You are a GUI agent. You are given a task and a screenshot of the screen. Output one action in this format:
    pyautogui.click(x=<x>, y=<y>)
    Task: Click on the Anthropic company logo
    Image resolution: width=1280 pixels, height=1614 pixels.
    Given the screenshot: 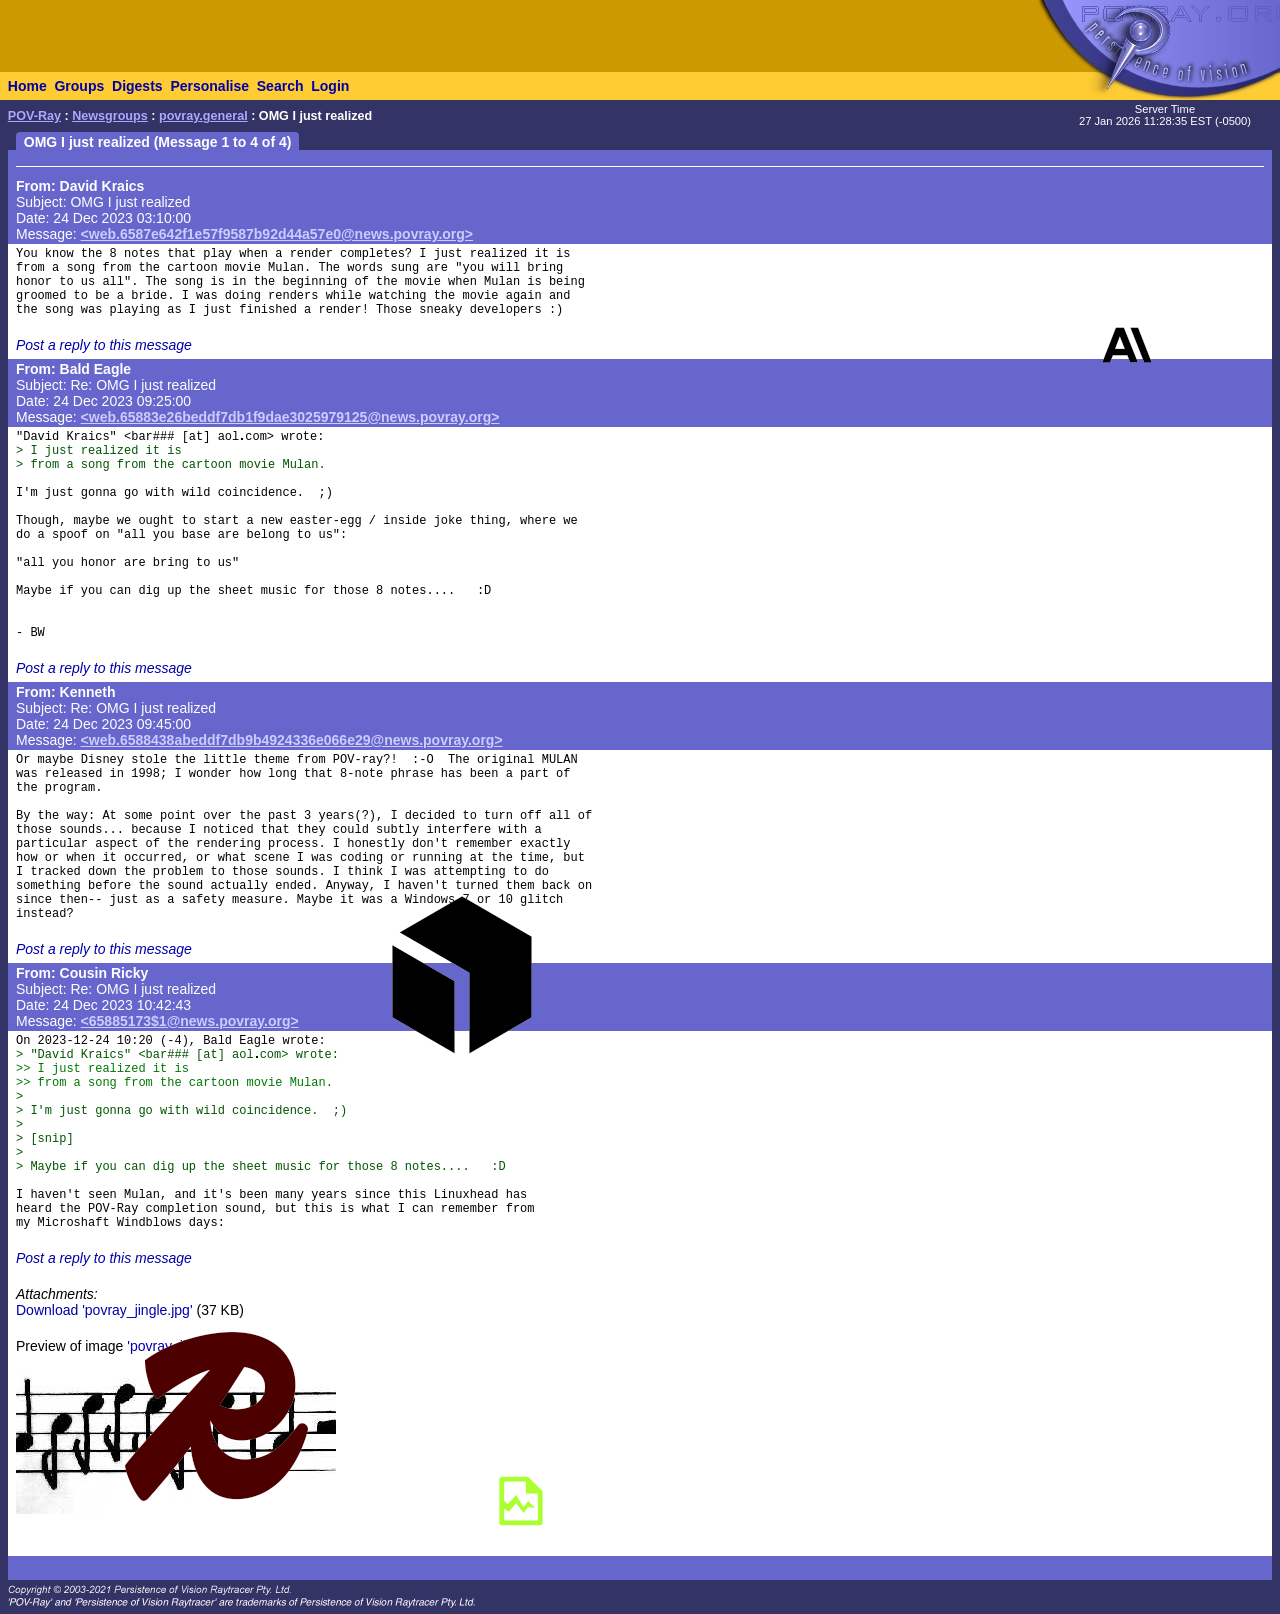 What is the action you would take?
    pyautogui.click(x=1127, y=344)
    